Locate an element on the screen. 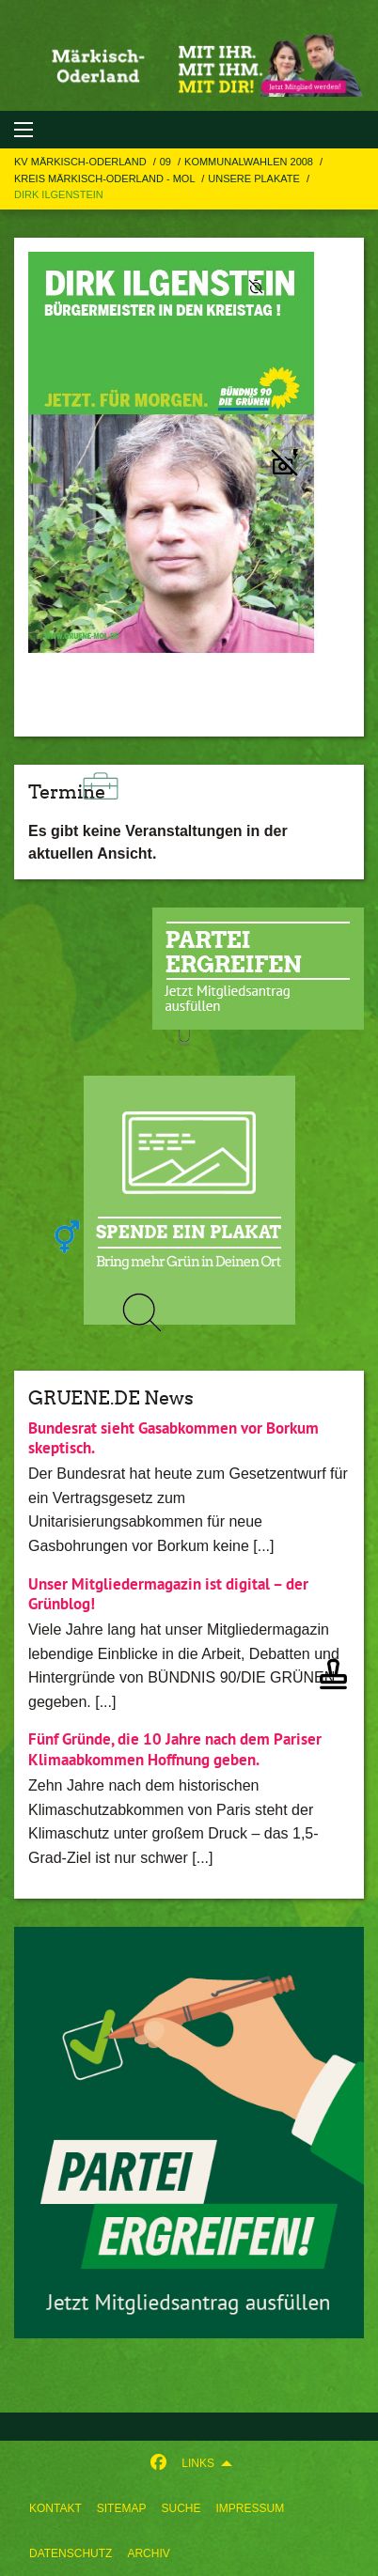  access tools and utilities is located at coordinates (101, 787).